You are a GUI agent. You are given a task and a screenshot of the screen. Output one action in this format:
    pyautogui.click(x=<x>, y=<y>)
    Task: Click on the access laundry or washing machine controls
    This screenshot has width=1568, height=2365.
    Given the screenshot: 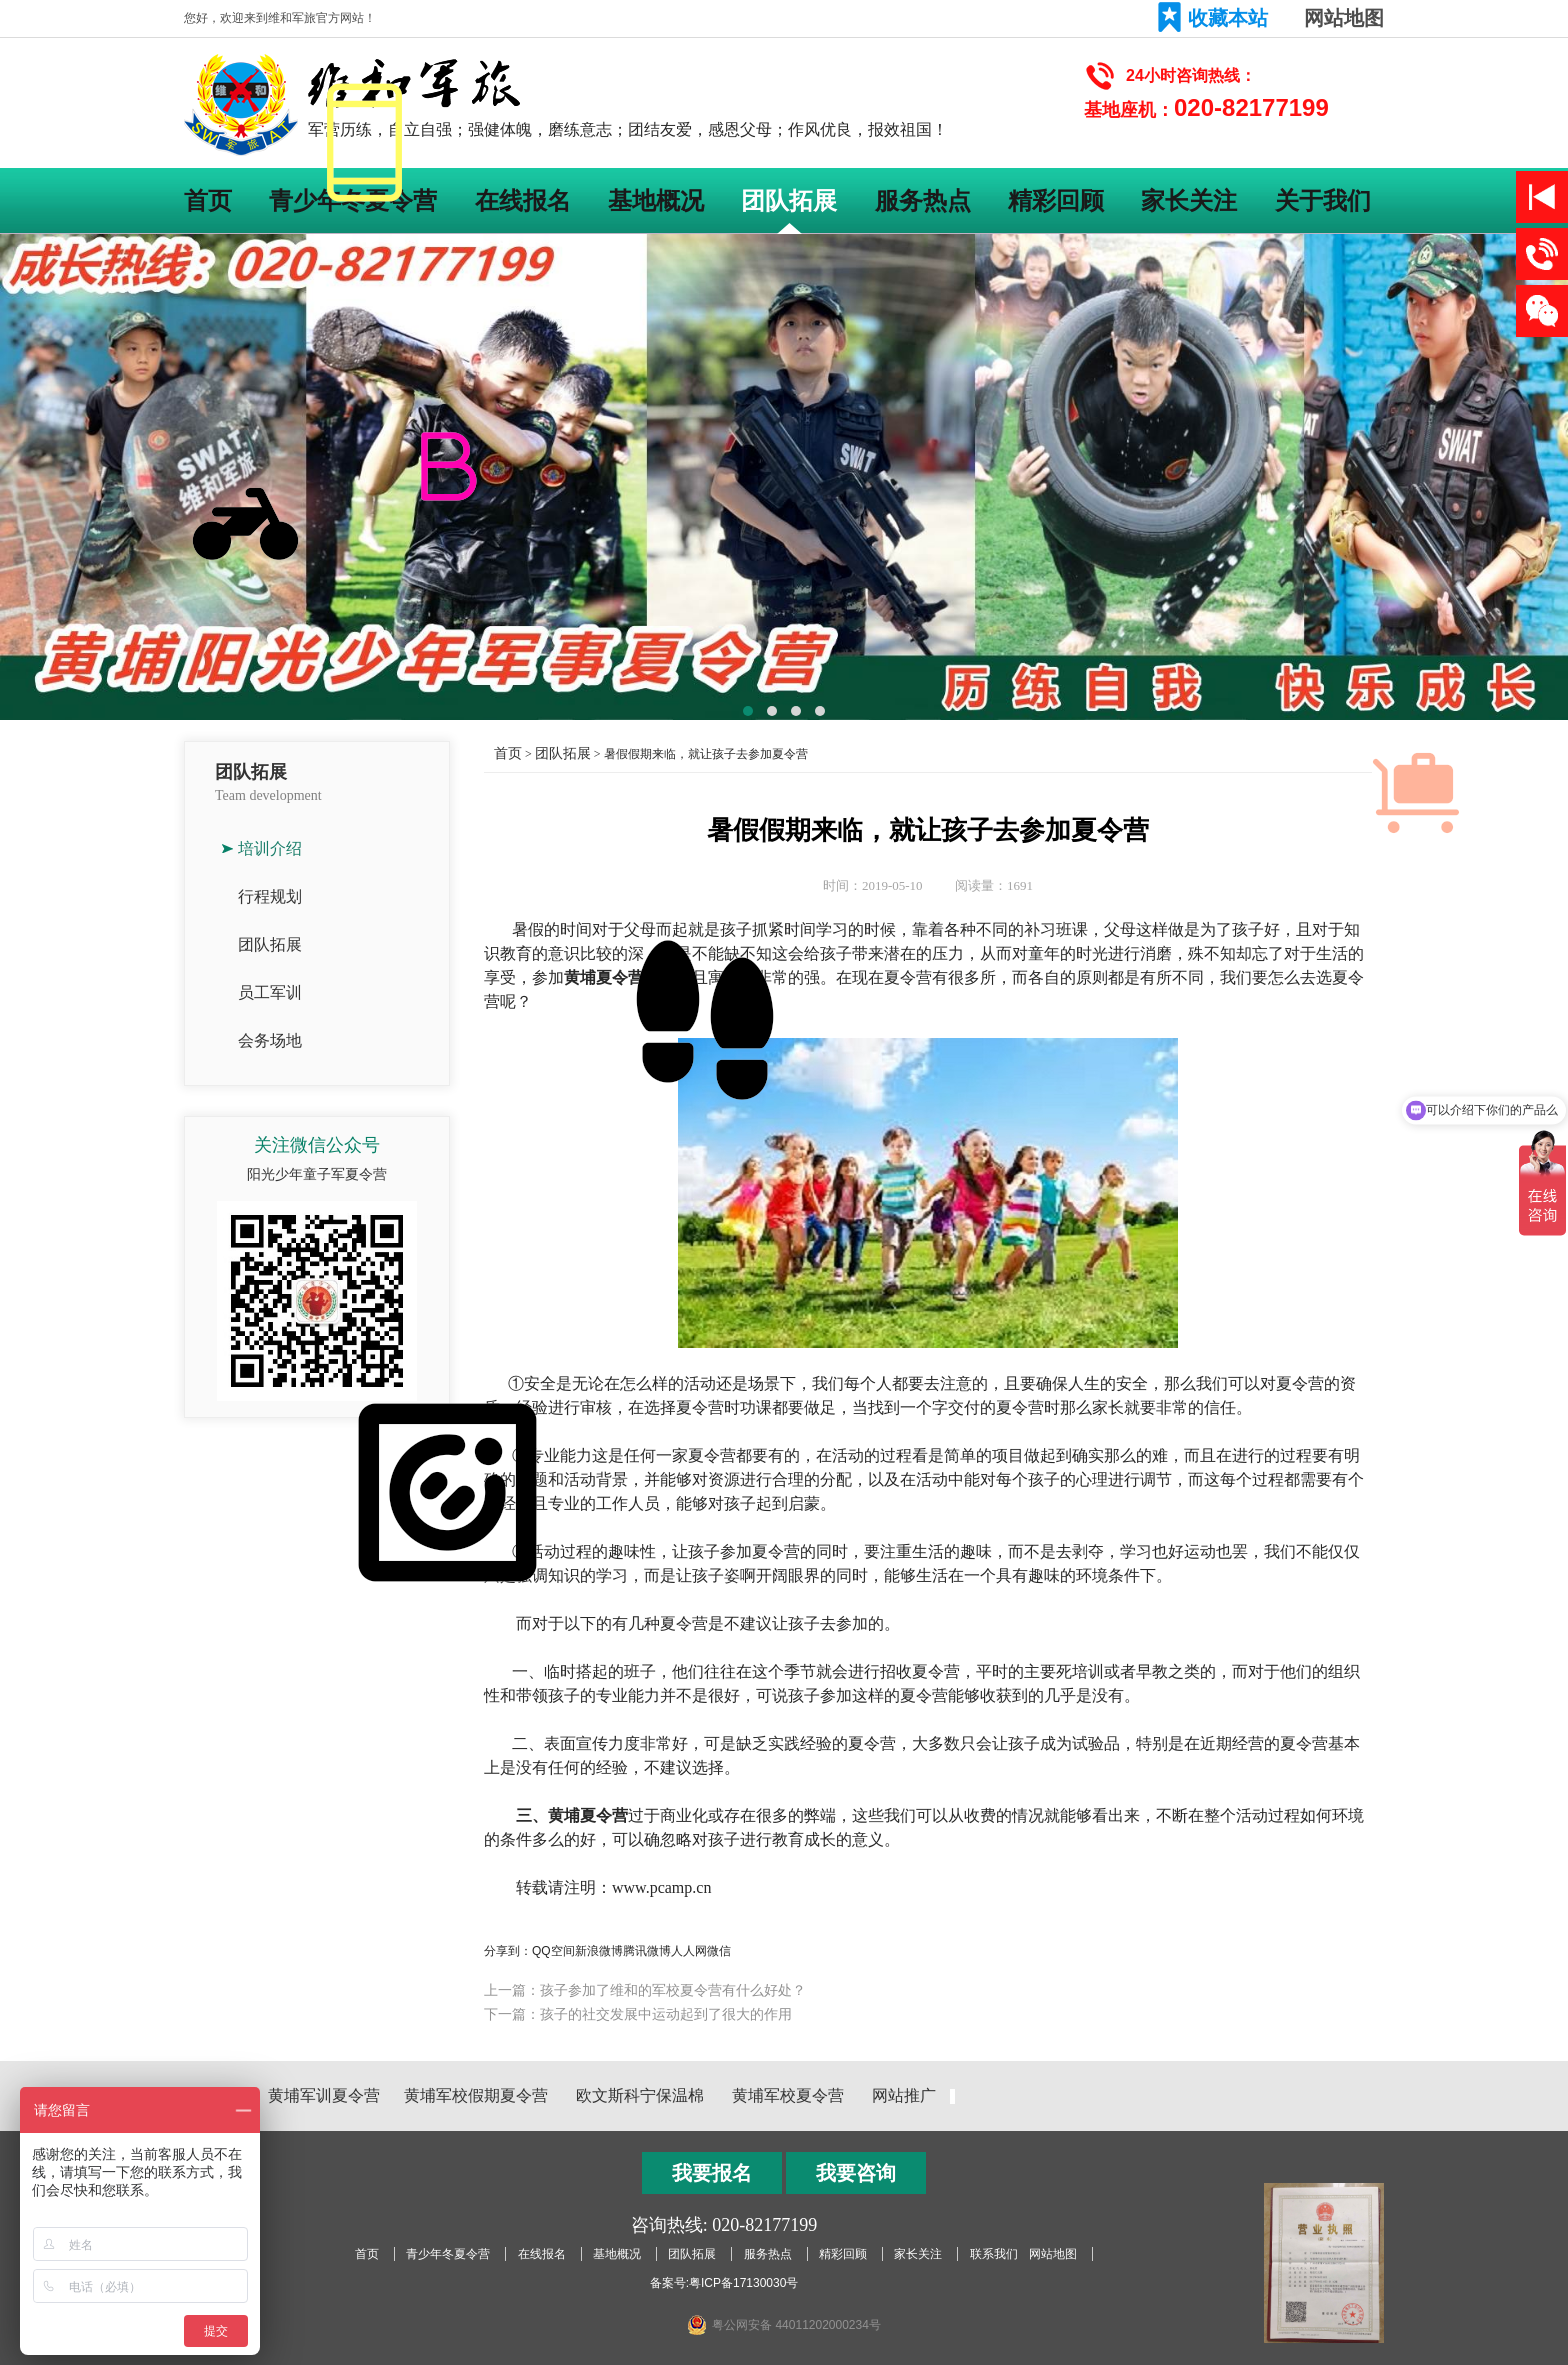 What is the action you would take?
    pyautogui.click(x=447, y=1492)
    